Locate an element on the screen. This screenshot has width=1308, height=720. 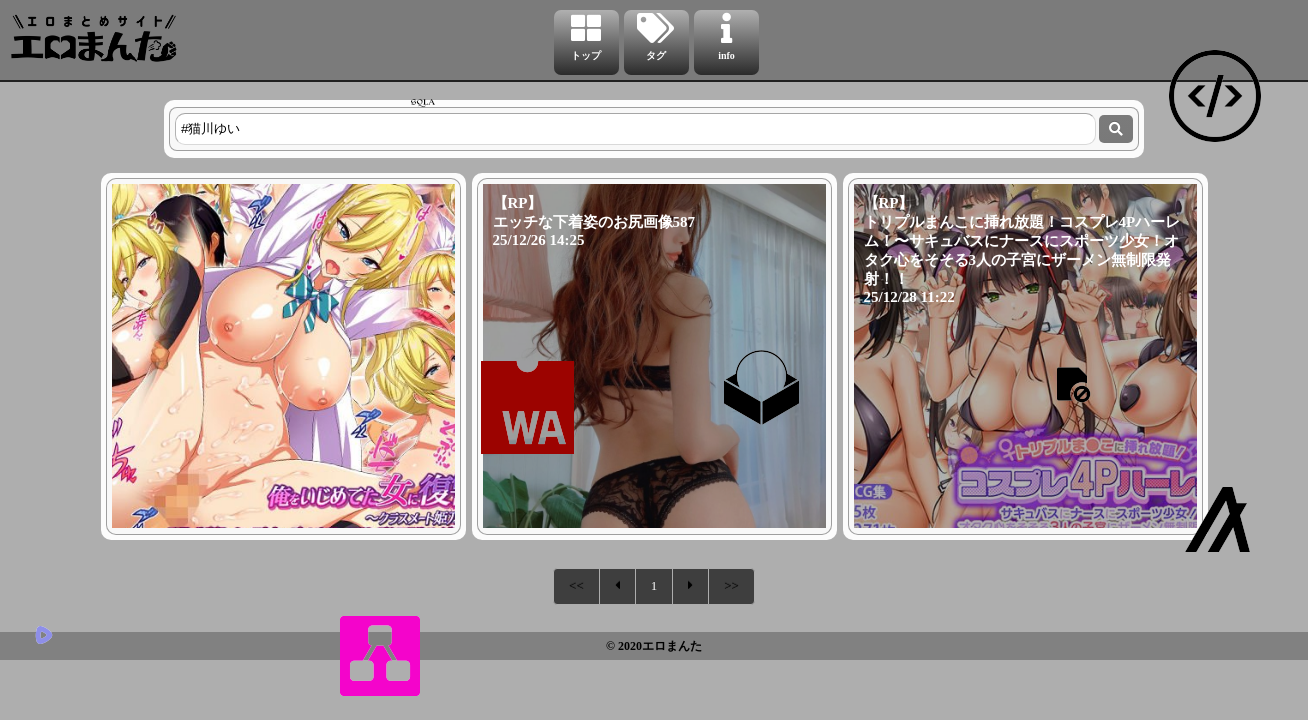
sqlalchemy database toolkit logo is located at coordinates (423, 103).